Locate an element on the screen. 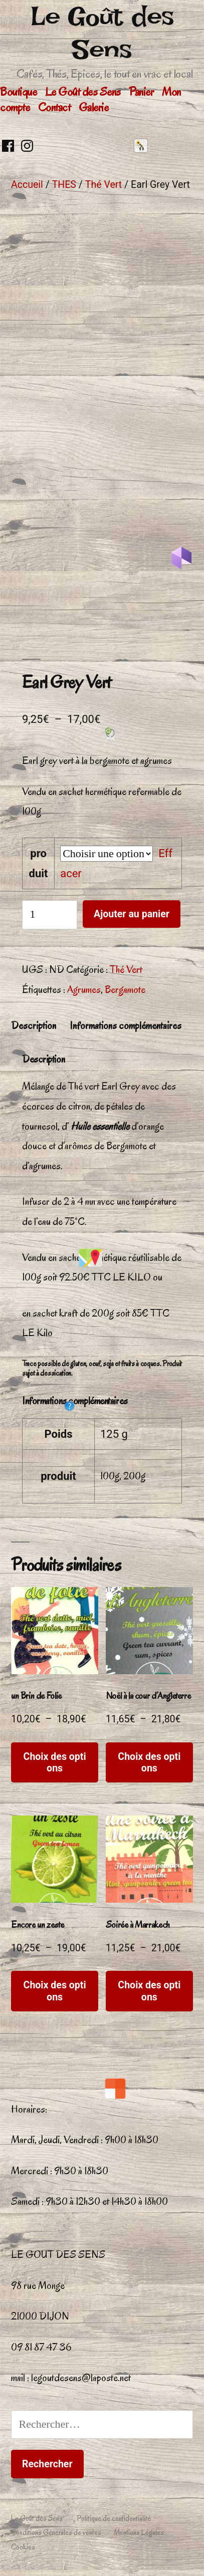 The width and height of the screenshot is (204, 2576). open gnome builder development environment is located at coordinates (141, 146).